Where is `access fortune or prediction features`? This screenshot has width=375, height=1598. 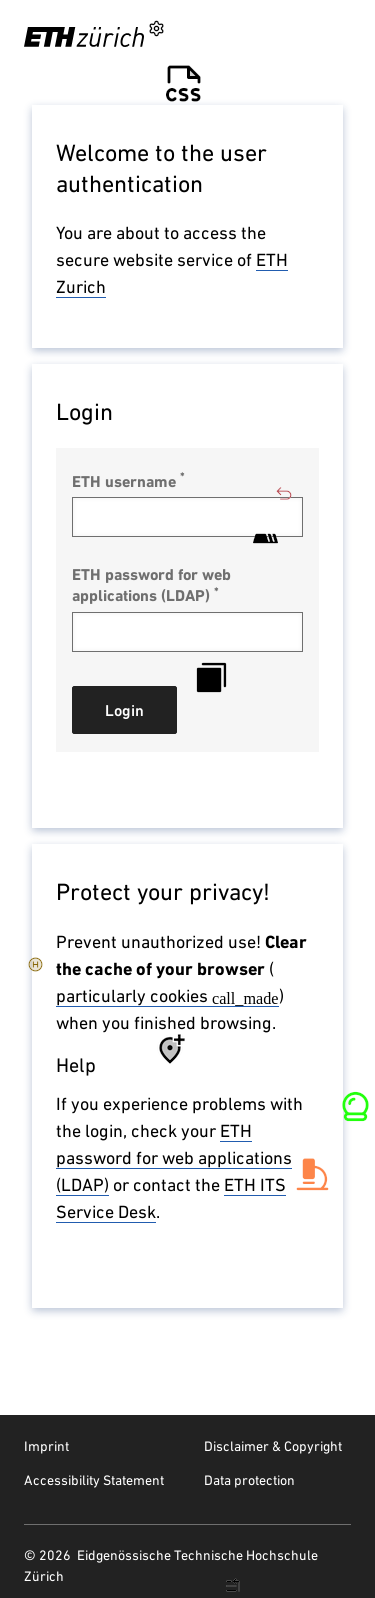
access fortune or prediction features is located at coordinates (355, 1106).